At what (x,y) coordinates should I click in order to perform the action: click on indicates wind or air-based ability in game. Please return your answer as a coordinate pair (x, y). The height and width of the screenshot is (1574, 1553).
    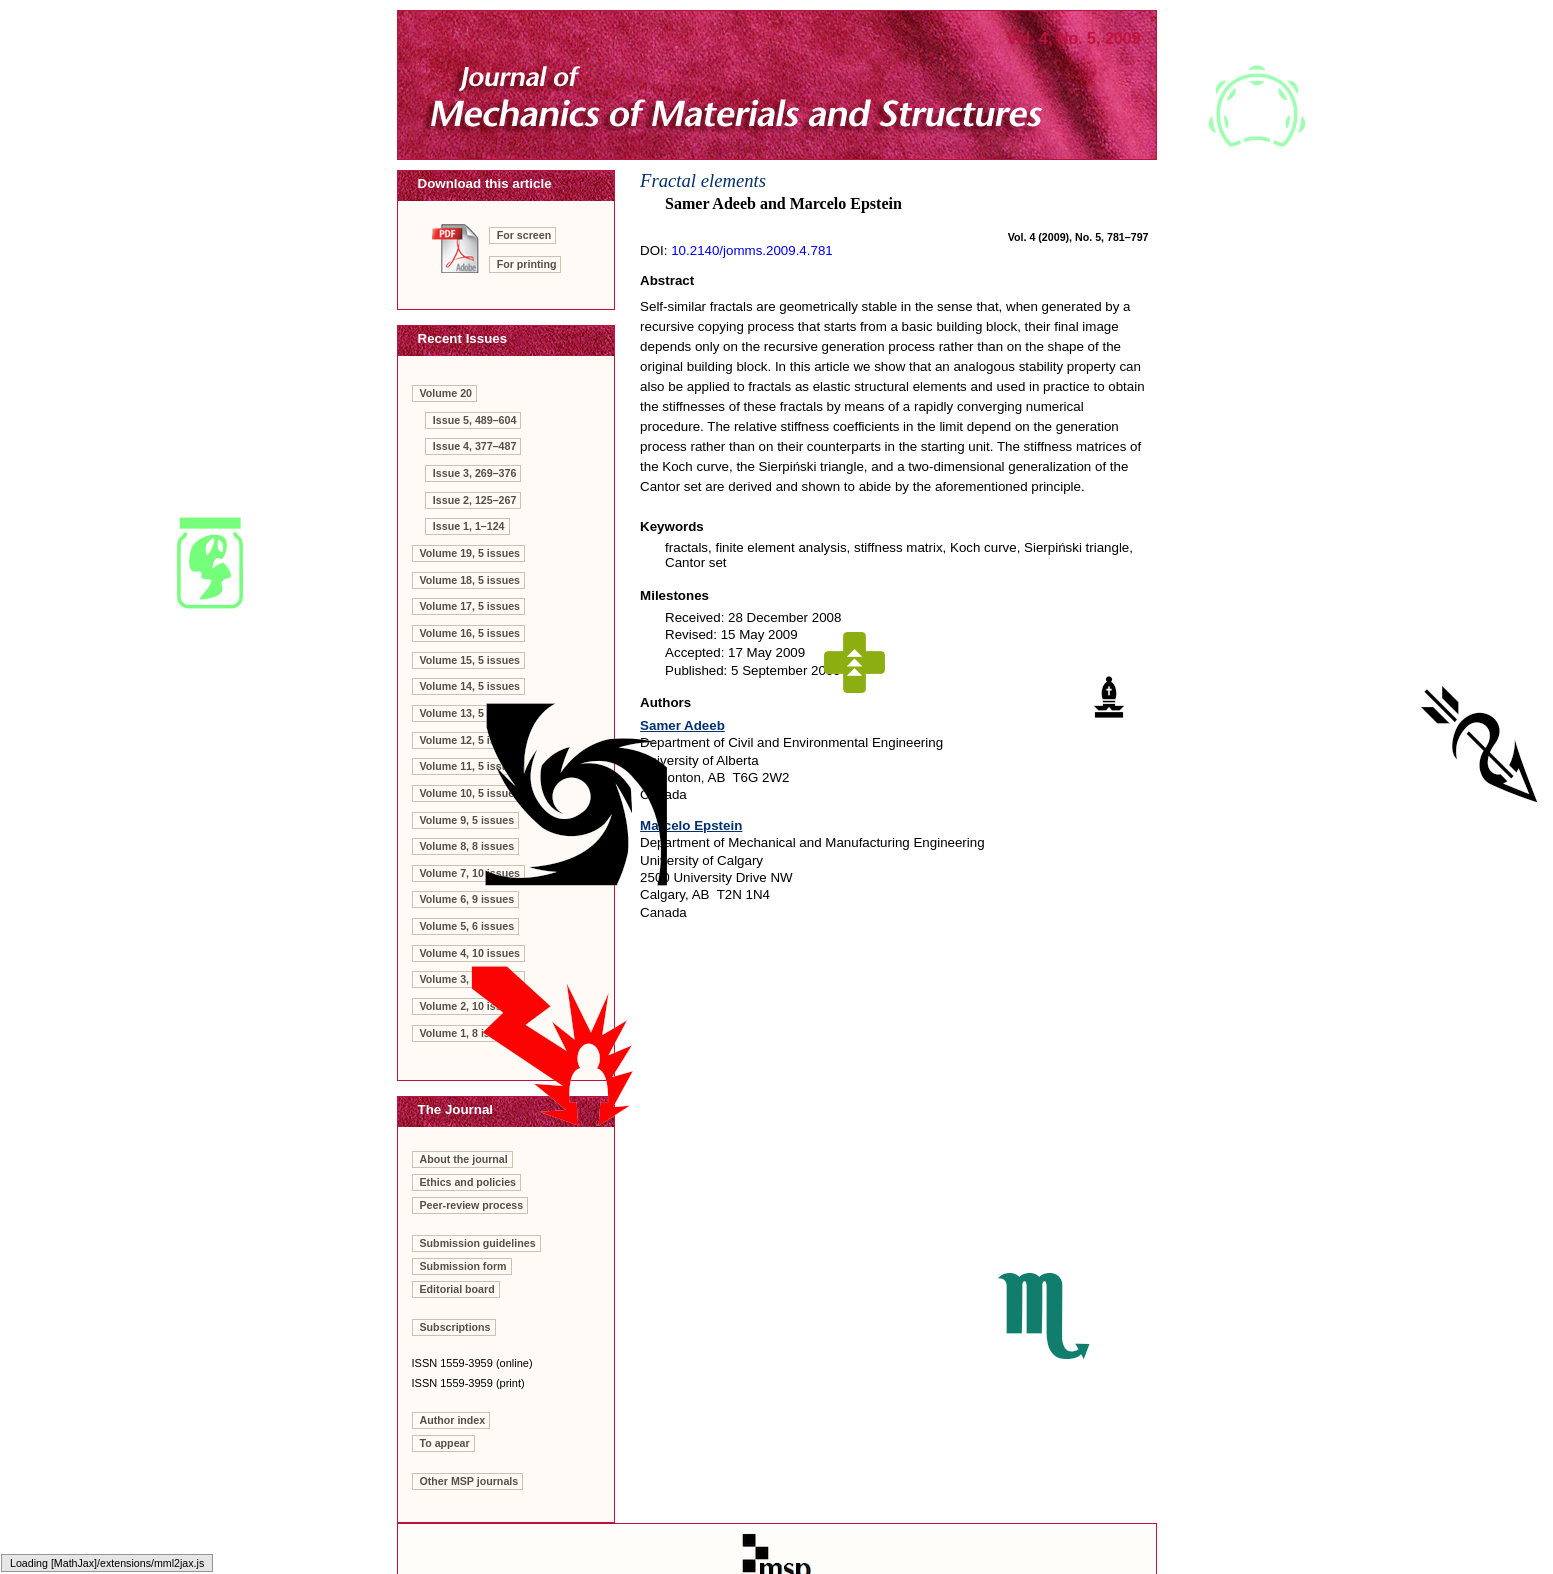
    Looking at the image, I should click on (576, 794).